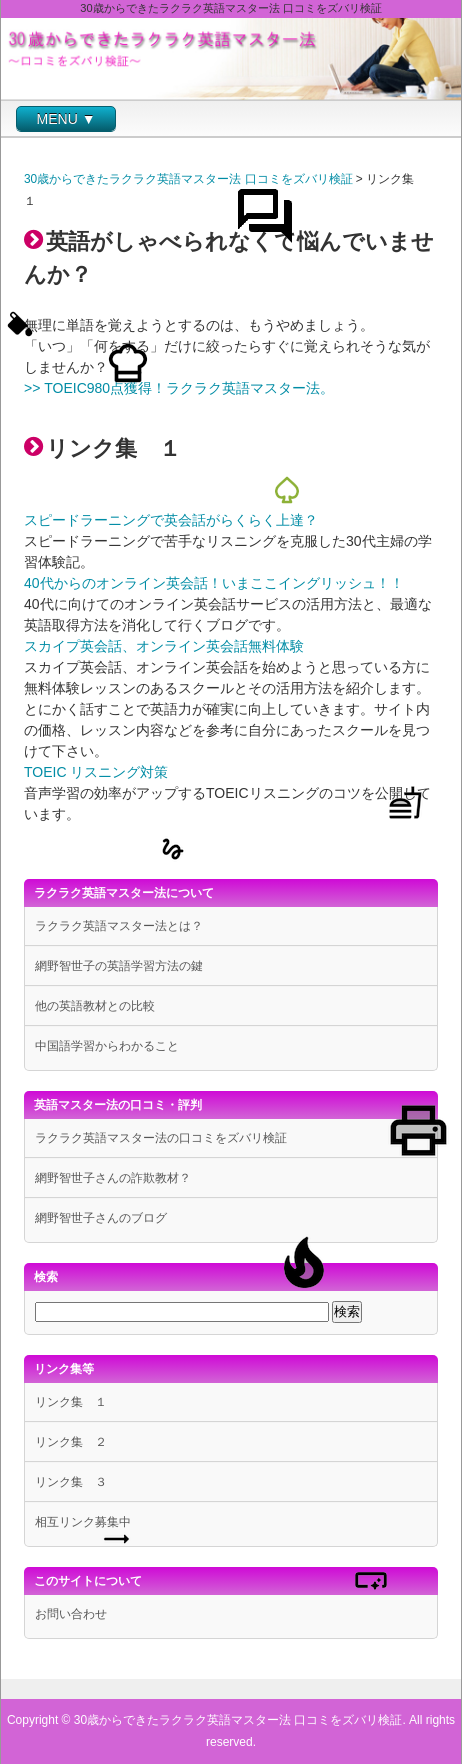 The height and width of the screenshot is (1764, 462). What do you see at coordinates (418, 1130) in the screenshot?
I see `print the current document or page` at bounding box center [418, 1130].